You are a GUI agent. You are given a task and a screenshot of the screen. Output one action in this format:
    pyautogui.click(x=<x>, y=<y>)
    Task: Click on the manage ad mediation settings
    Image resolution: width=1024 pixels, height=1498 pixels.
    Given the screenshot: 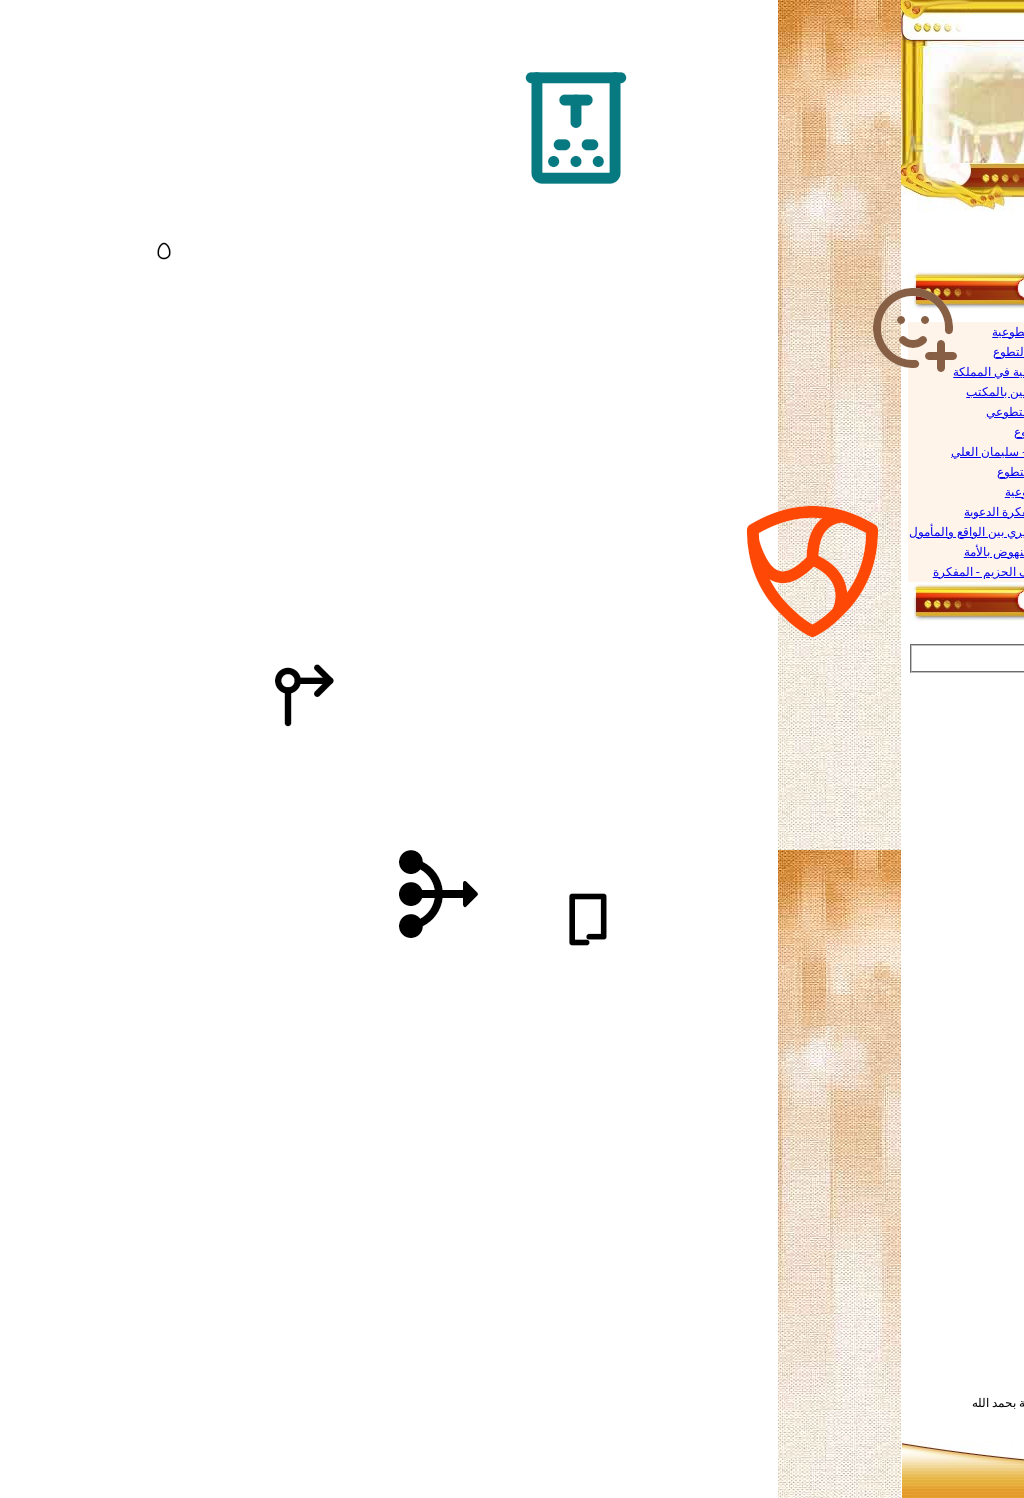 What is the action you would take?
    pyautogui.click(x=439, y=894)
    